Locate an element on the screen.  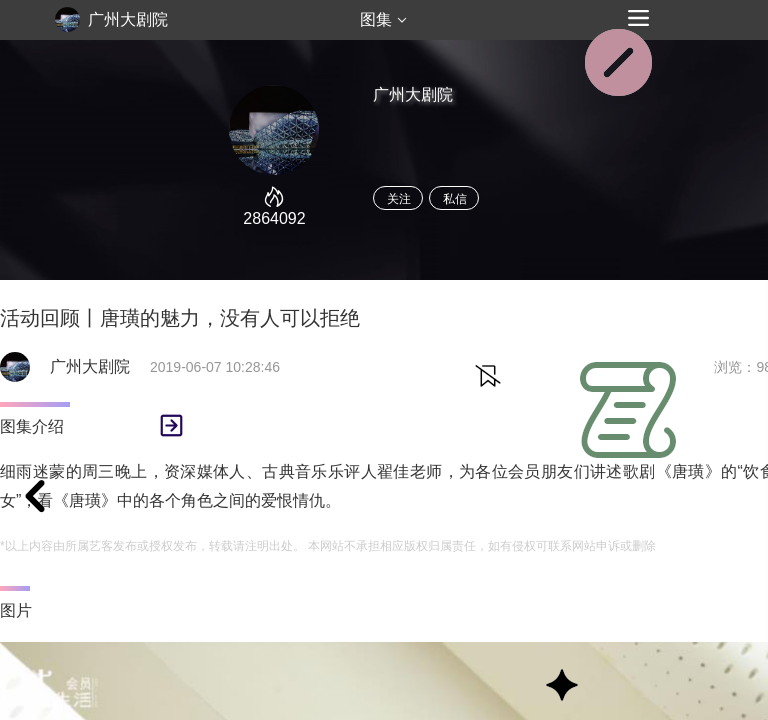
go back to the previous screen is located at coordinates (35, 496).